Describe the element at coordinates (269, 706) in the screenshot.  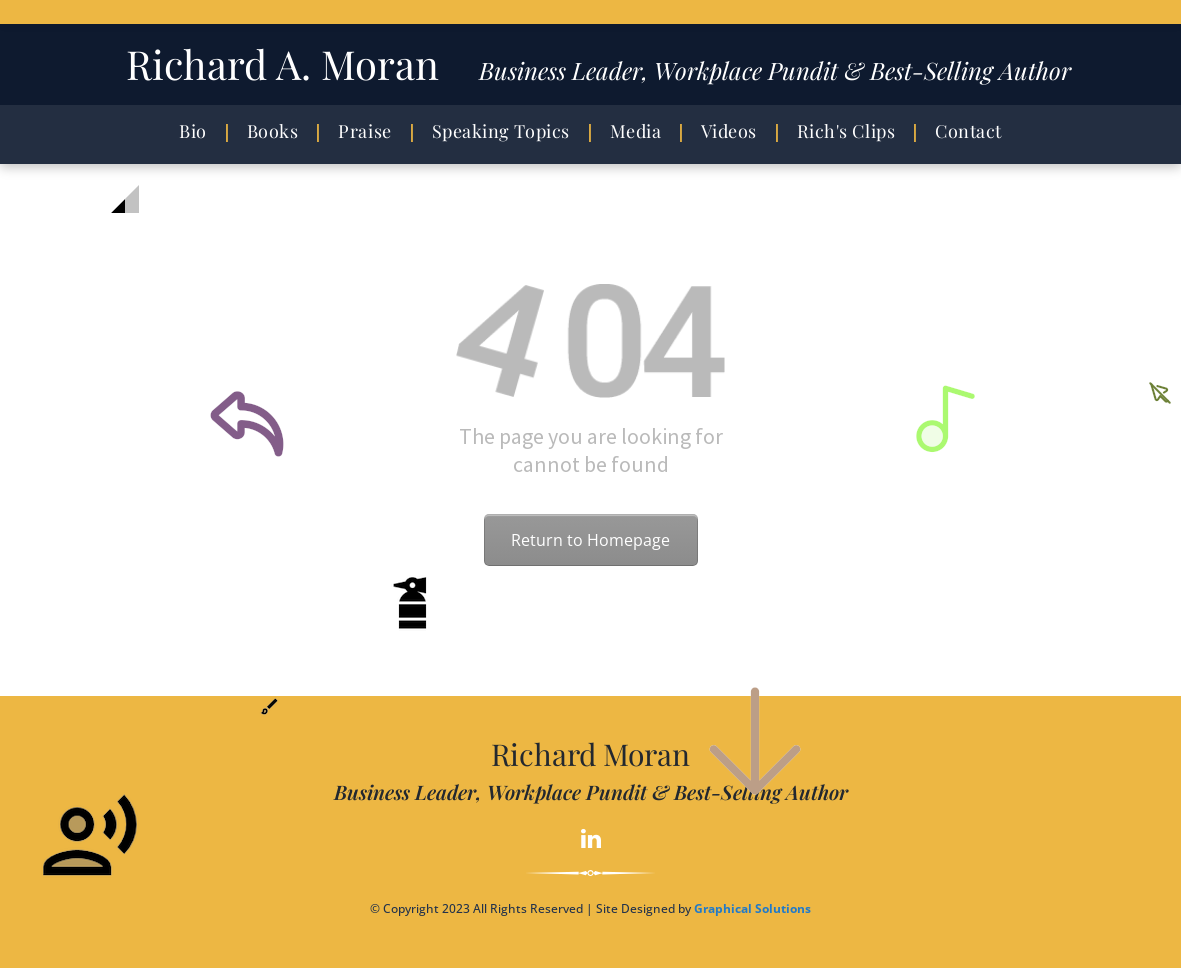
I see `access drawing or painting tools` at that location.